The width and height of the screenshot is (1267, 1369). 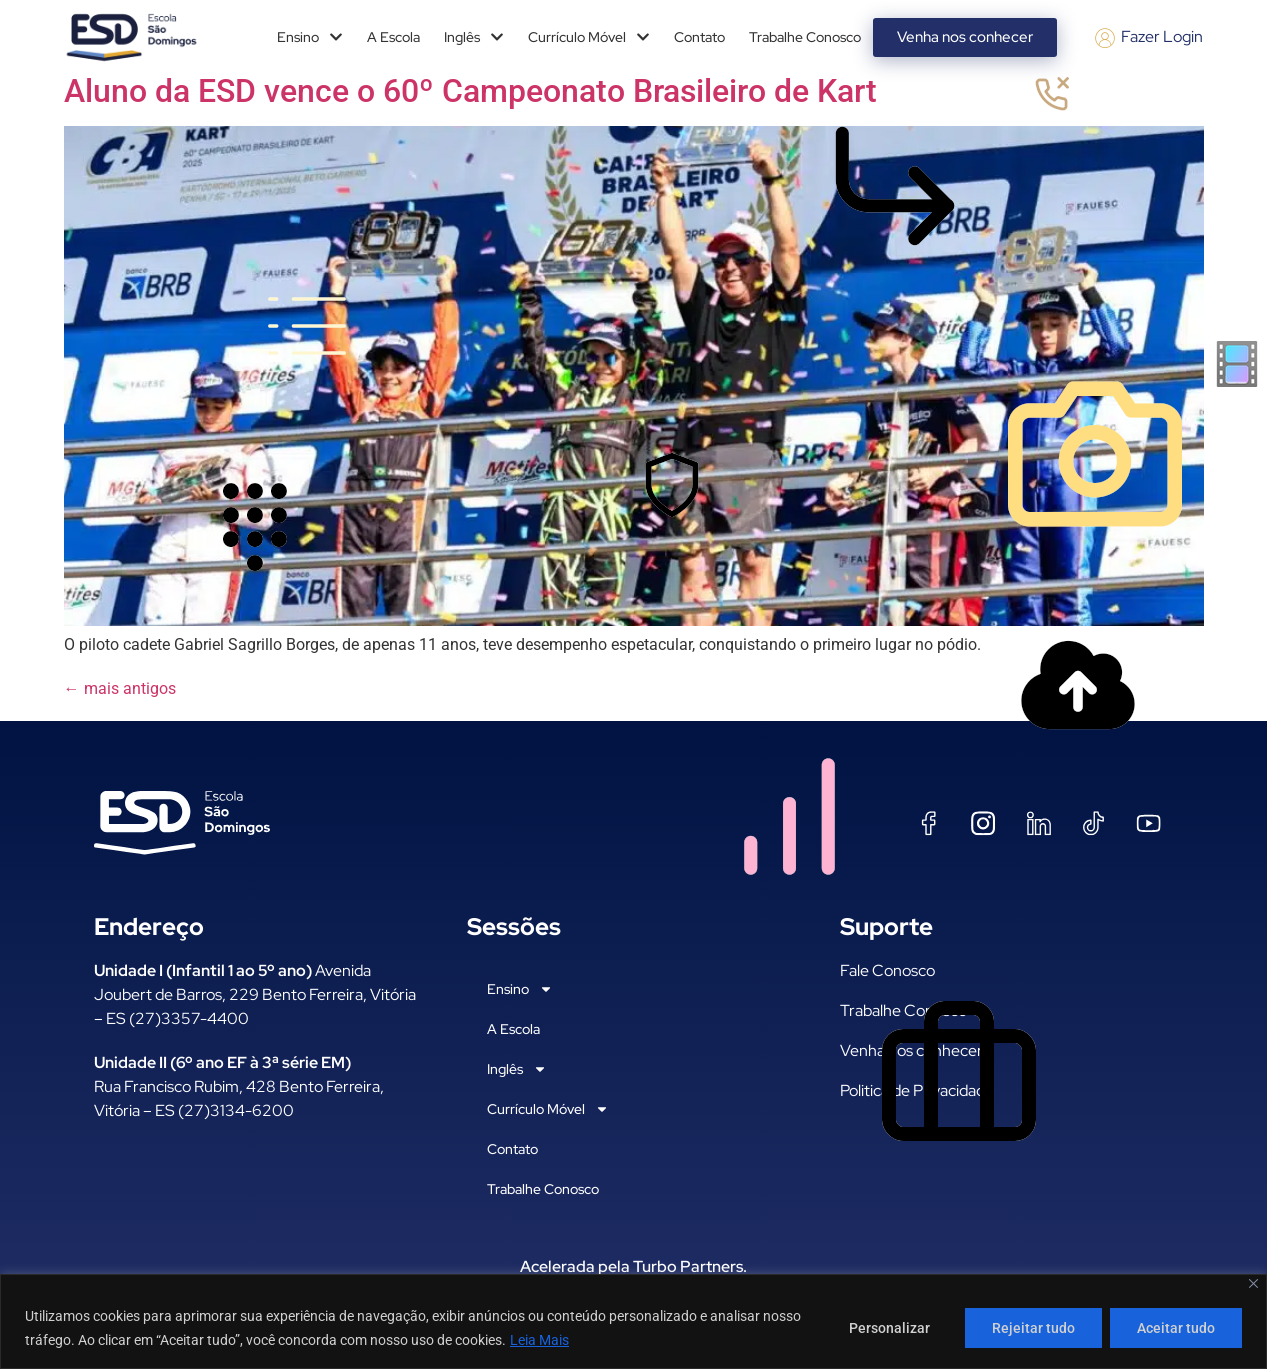 What do you see at coordinates (959, 1071) in the screenshot?
I see `access work or business documents` at bounding box center [959, 1071].